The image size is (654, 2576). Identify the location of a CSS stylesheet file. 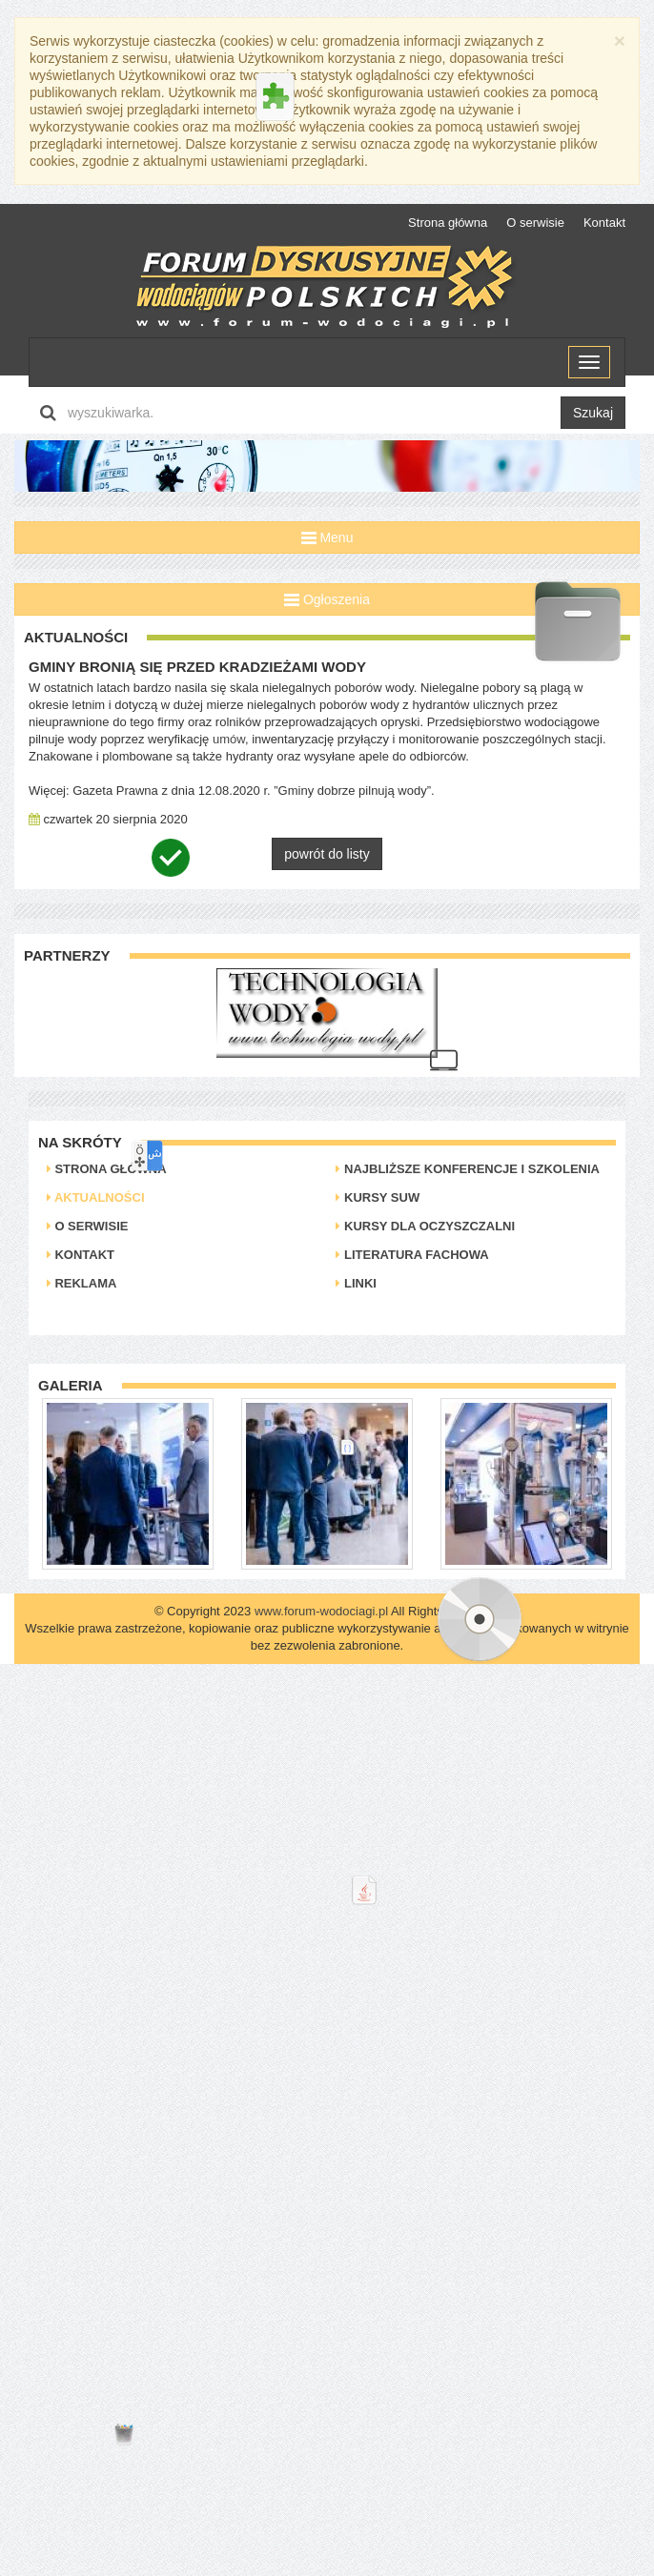
(347, 1447).